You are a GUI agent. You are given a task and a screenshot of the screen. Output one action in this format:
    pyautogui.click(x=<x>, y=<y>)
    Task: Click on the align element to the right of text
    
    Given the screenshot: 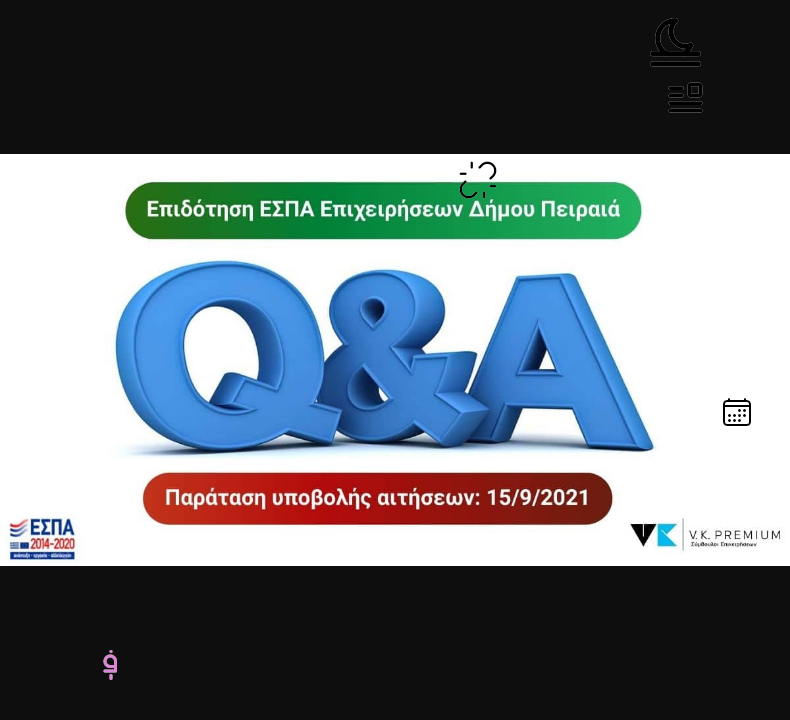 What is the action you would take?
    pyautogui.click(x=685, y=97)
    